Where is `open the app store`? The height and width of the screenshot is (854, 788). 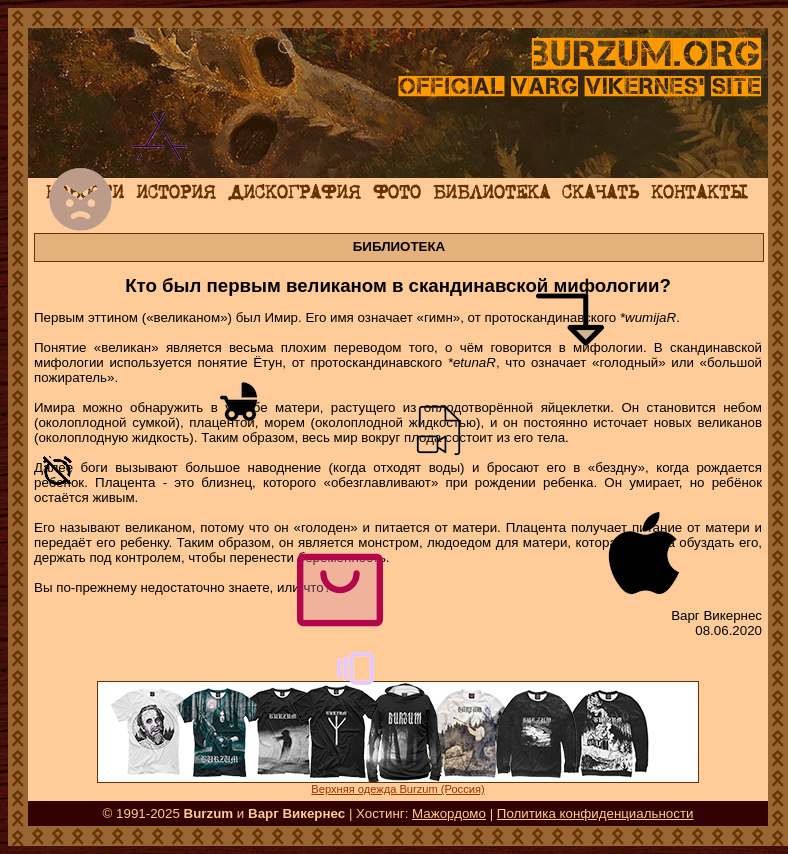 open the app store is located at coordinates (159, 138).